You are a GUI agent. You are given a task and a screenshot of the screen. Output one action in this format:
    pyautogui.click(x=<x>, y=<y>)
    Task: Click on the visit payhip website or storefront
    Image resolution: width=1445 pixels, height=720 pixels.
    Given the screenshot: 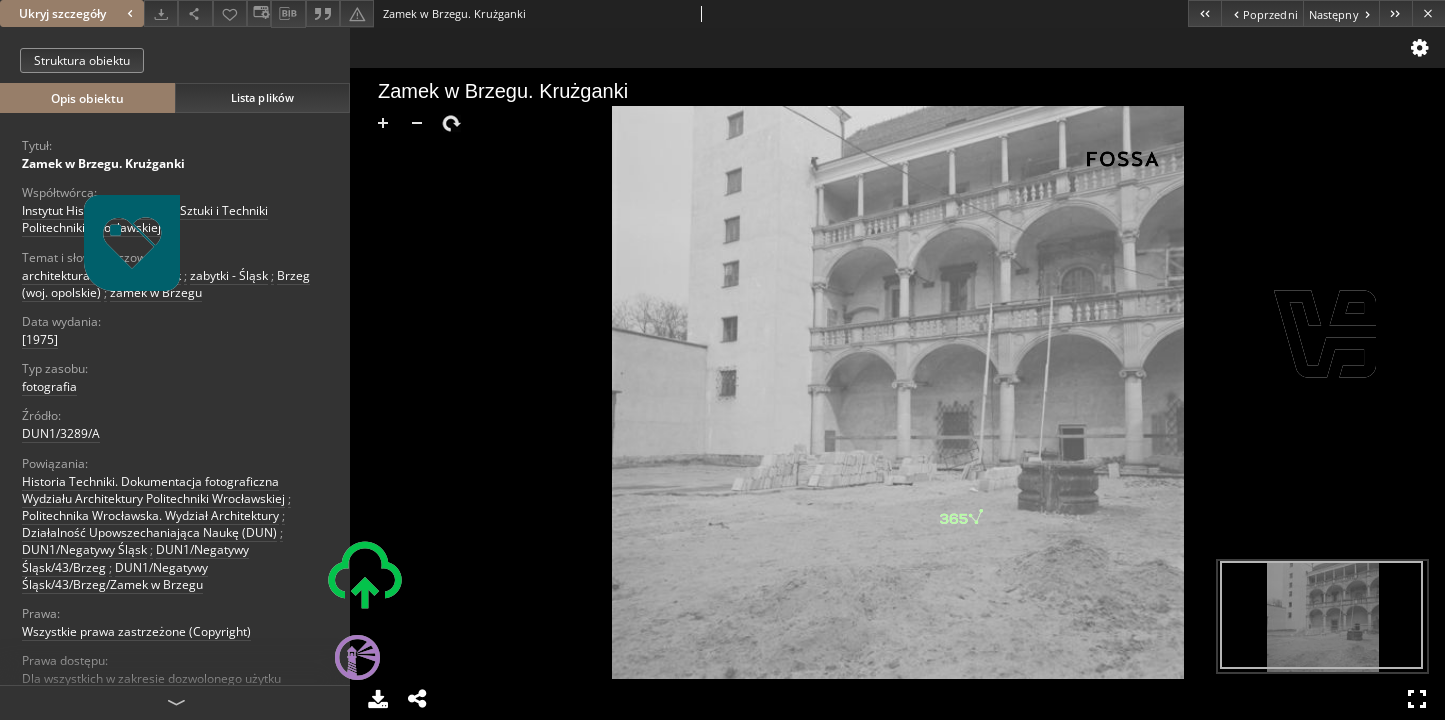 What is the action you would take?
    pyautogui.click(x=132, y=243)
    